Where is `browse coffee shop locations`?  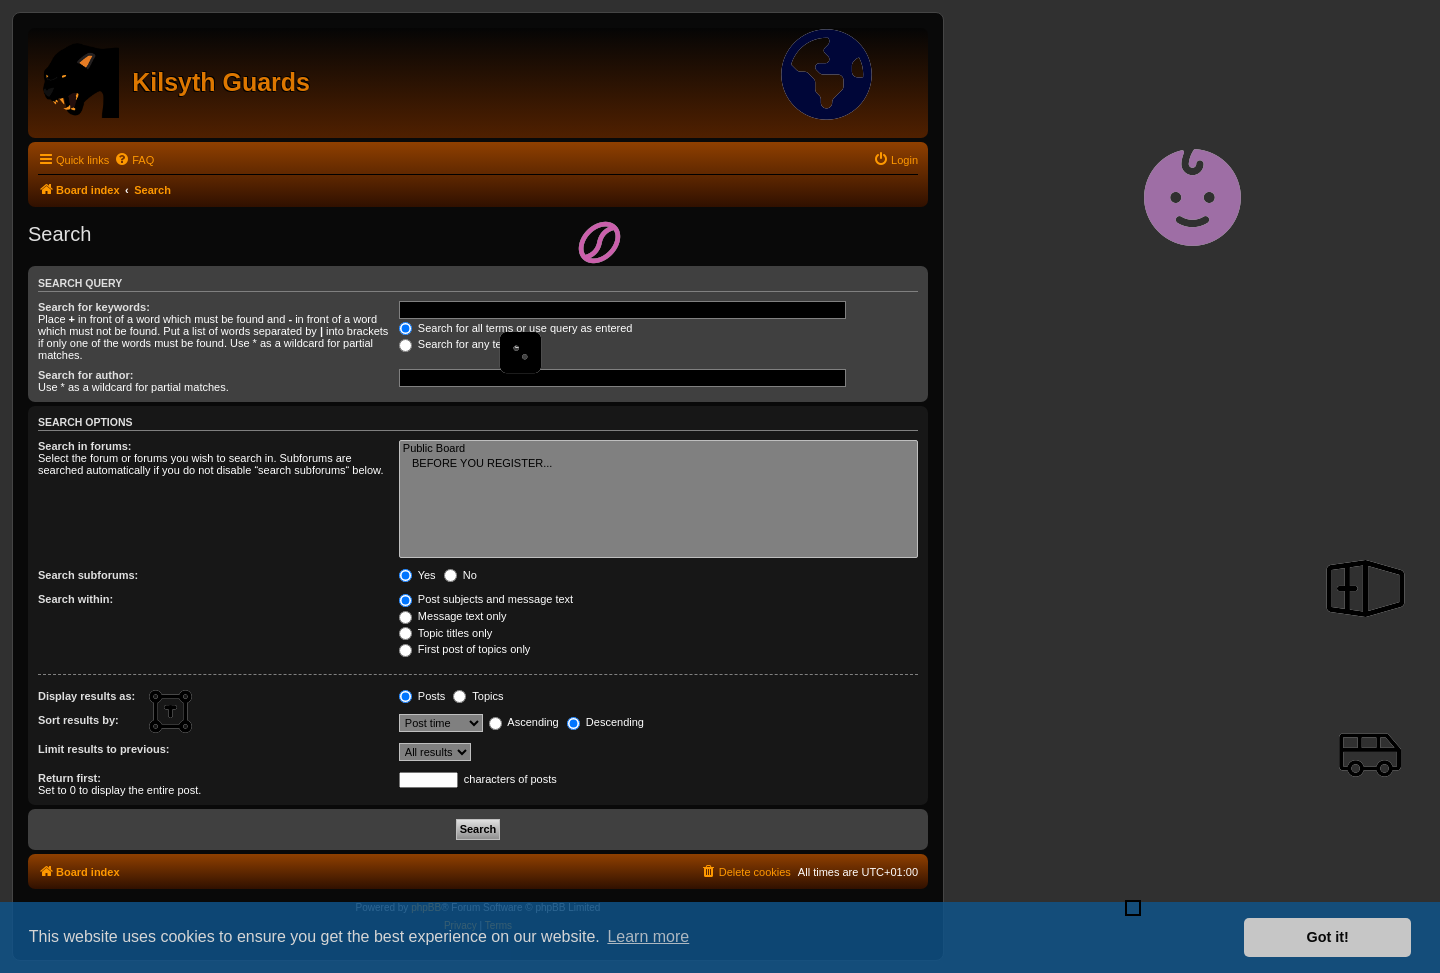
browse coffee shop locations is located at coordinates (599, 242).